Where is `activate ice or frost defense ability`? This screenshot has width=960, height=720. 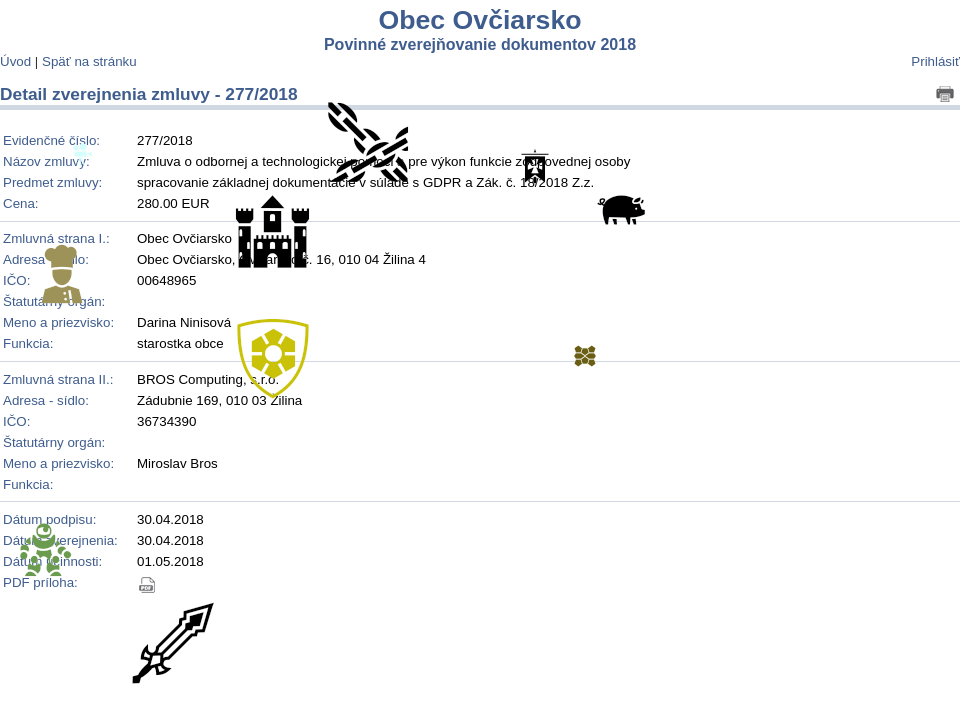
activate ice or frost defense ability is located at coordinates (272, 358).